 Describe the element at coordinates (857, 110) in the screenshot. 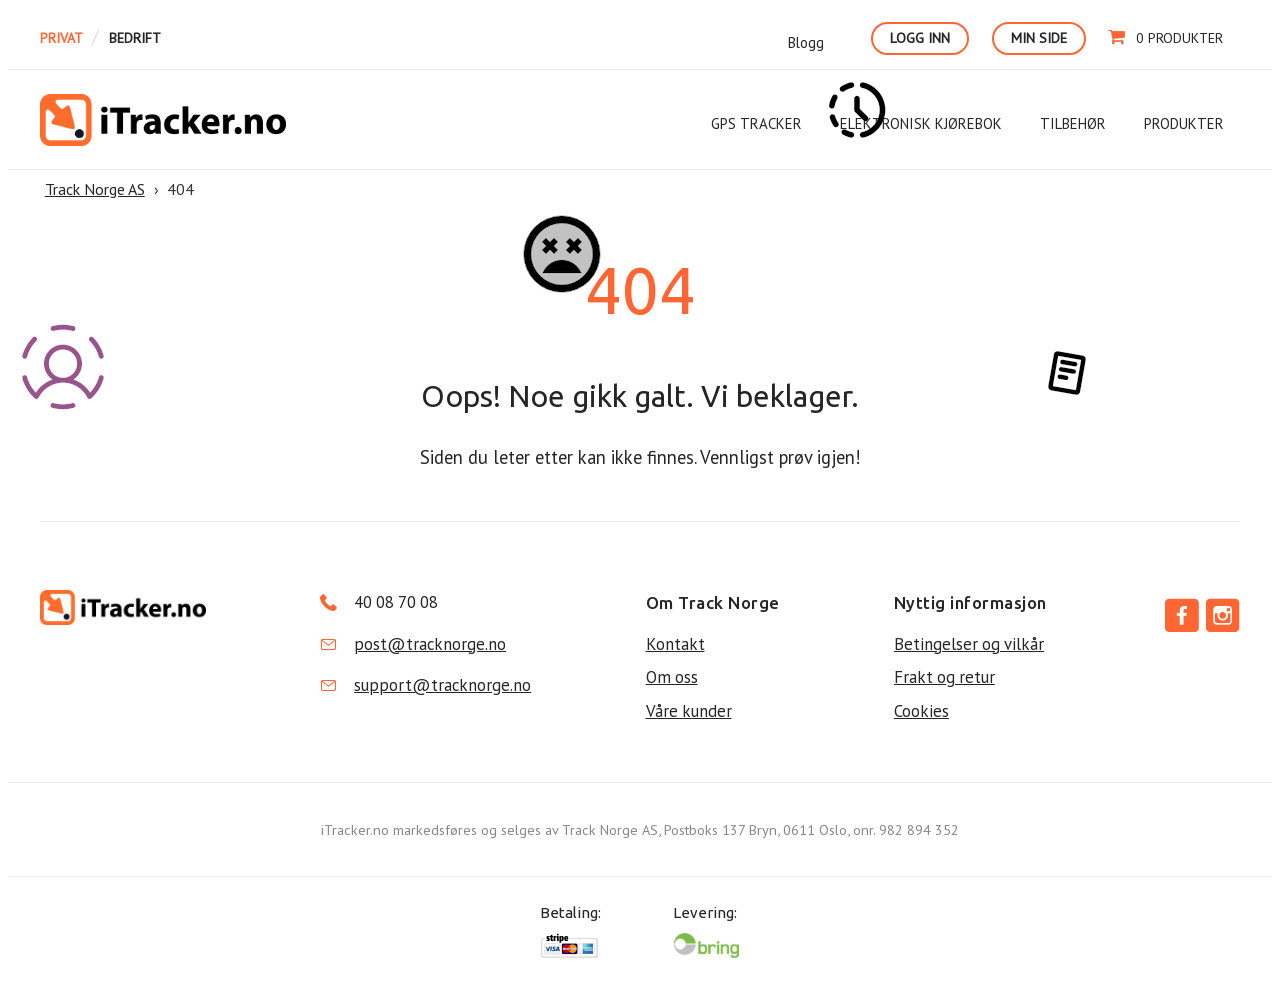

I see `toggle viewing history on or off` at that location.